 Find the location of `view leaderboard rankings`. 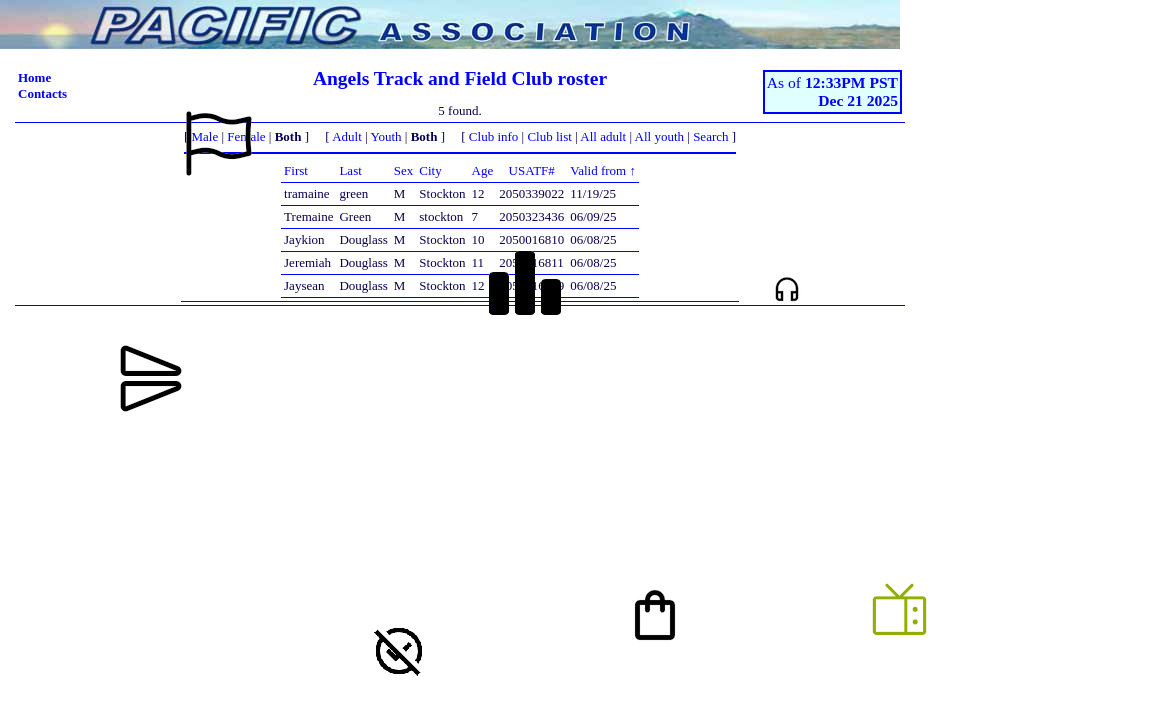

view leaderboard rankings is located at coordinates (525, 283).